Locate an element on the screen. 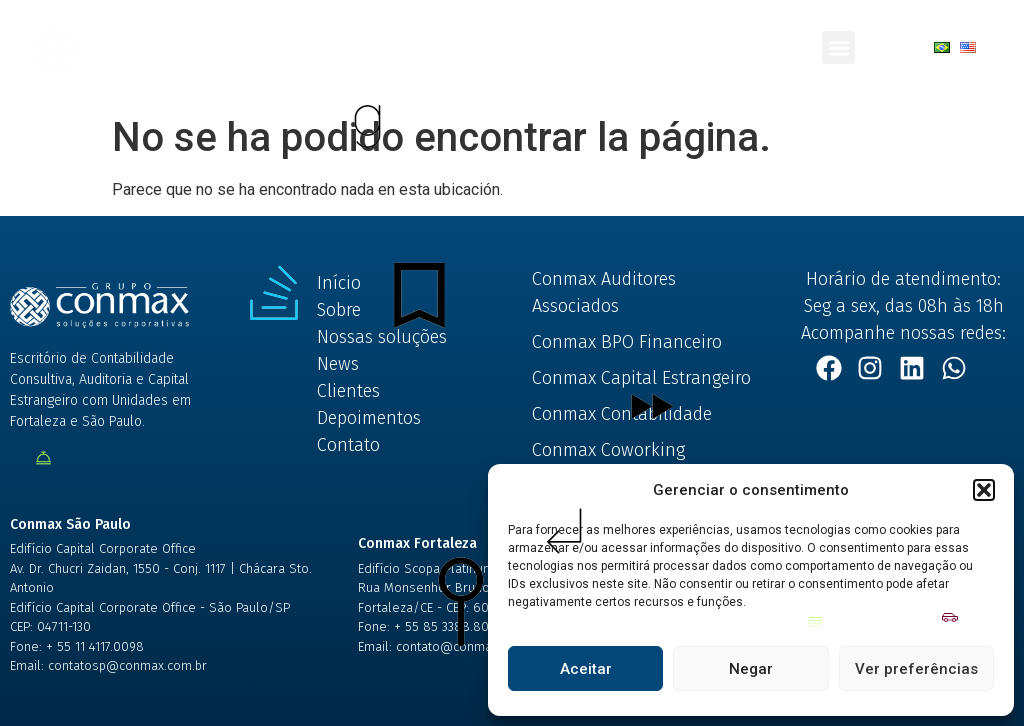 The image size is (1024, 726). skip to next track is located at coordinates (652, 406).